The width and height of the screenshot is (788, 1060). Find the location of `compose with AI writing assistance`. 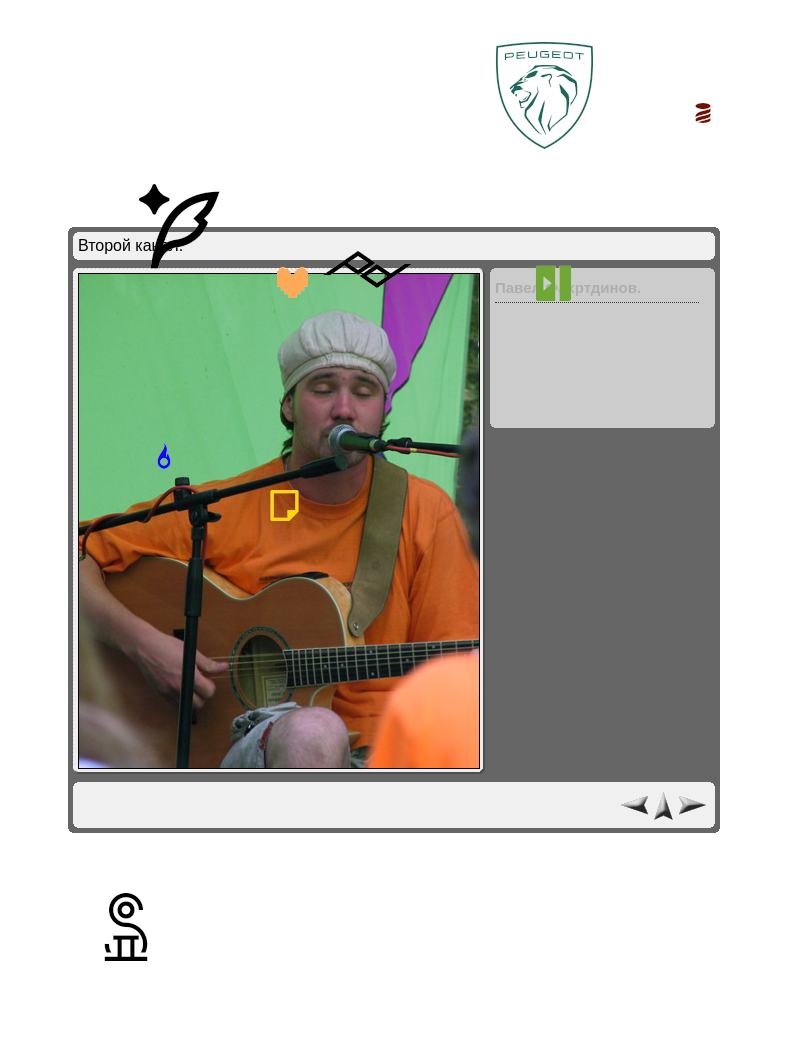

compose with AI writing assistance is located at coordinates (185, 230).